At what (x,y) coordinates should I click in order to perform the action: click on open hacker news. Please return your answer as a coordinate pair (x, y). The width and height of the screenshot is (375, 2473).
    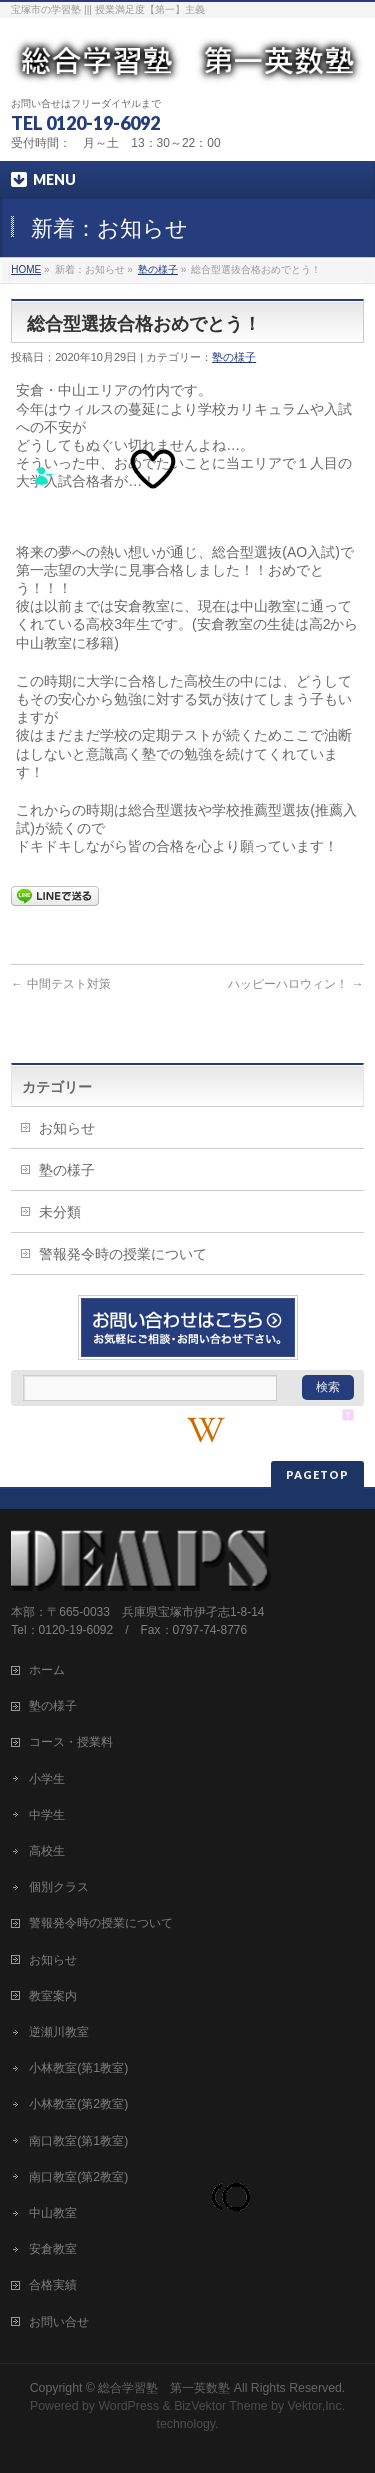
    Looking at the image, I should click on (348, 1415).